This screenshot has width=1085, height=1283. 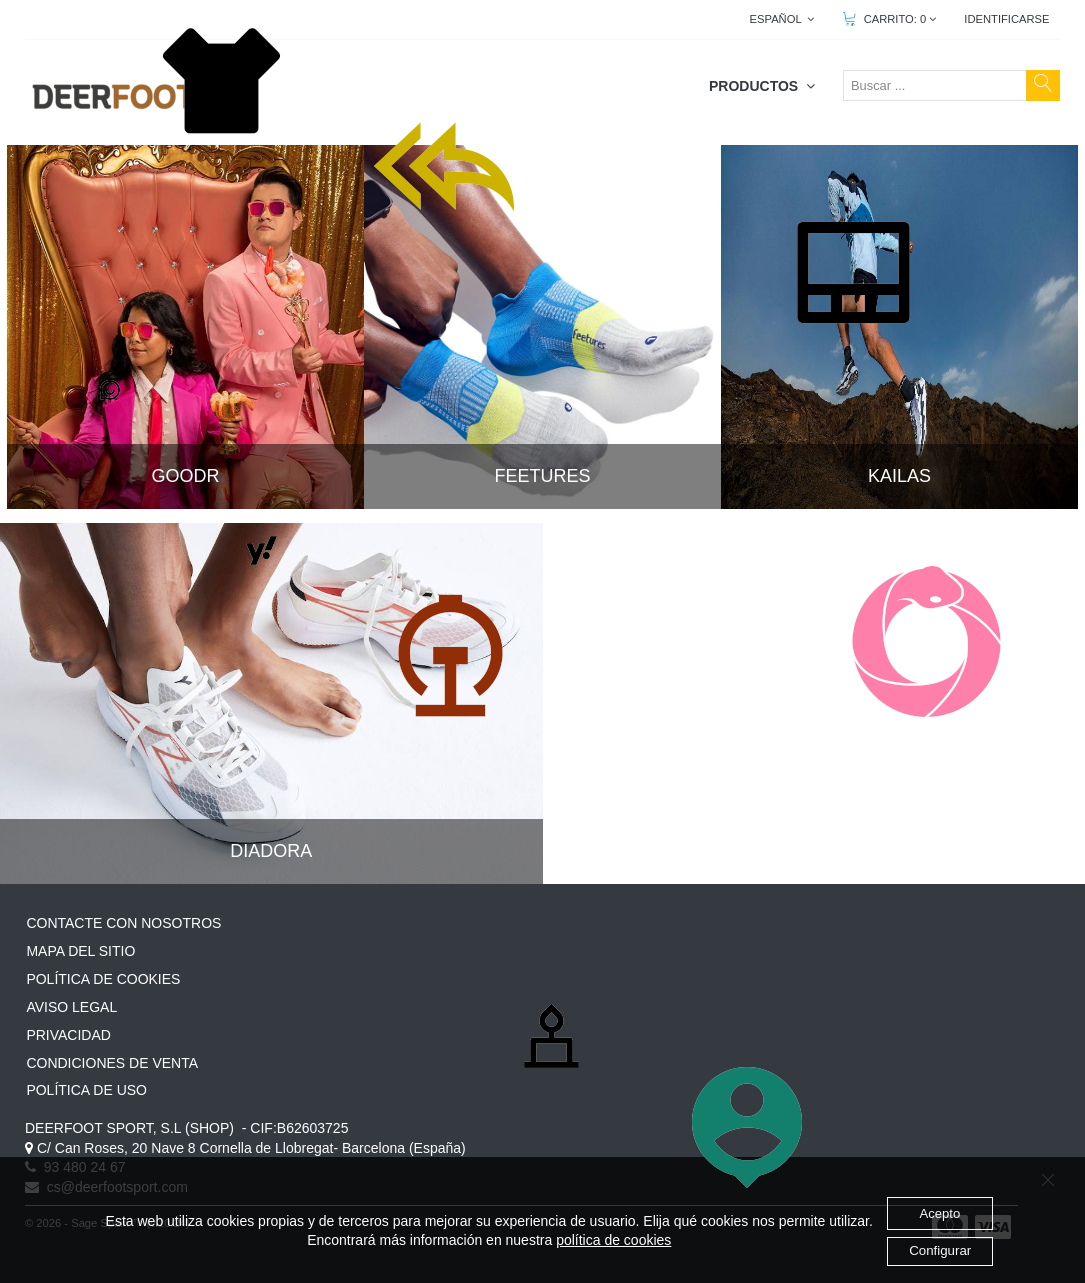 What do you see at coordinates (853, 272) in the screenshot?
I see `switch to slideshow view mode` at bounding box center [853, 272].